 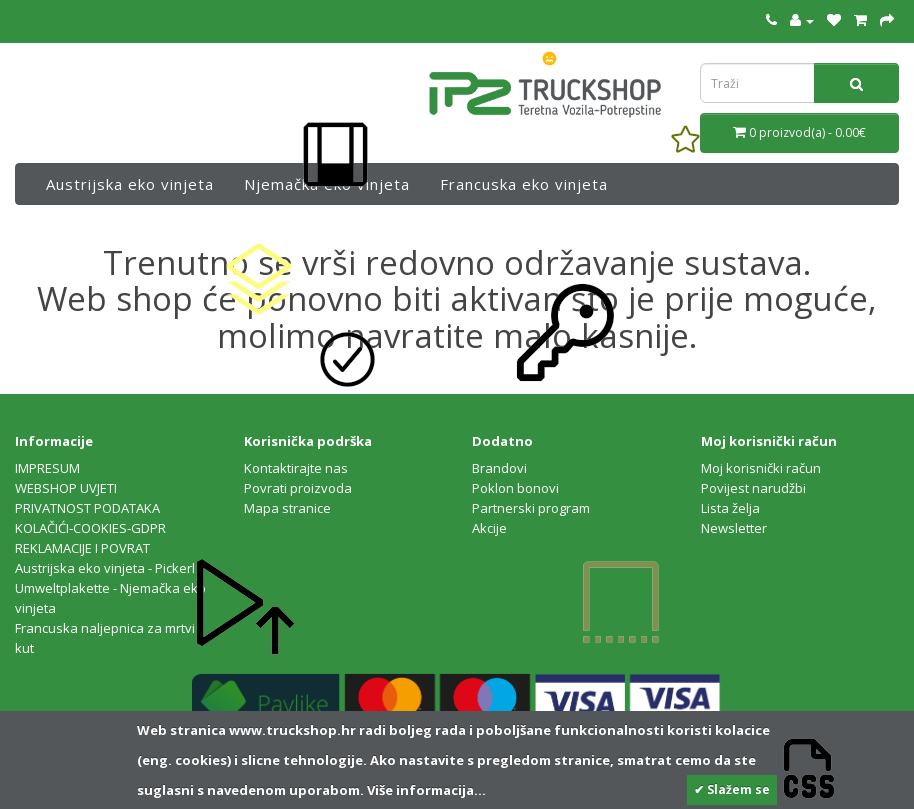 What do you see at coordinates (618, 602) in the screenshot?
I see `insert a code snippet` at bounding box center [618, 602].